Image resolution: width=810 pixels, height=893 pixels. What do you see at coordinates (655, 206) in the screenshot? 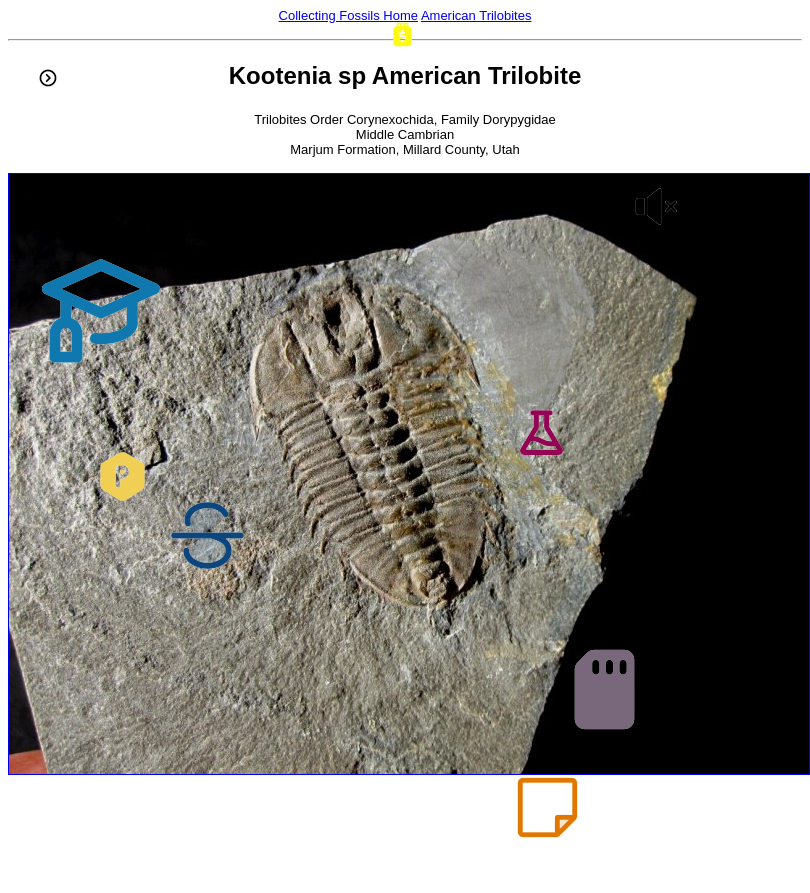
I see `mute audio` at bounding box center [655, 206].